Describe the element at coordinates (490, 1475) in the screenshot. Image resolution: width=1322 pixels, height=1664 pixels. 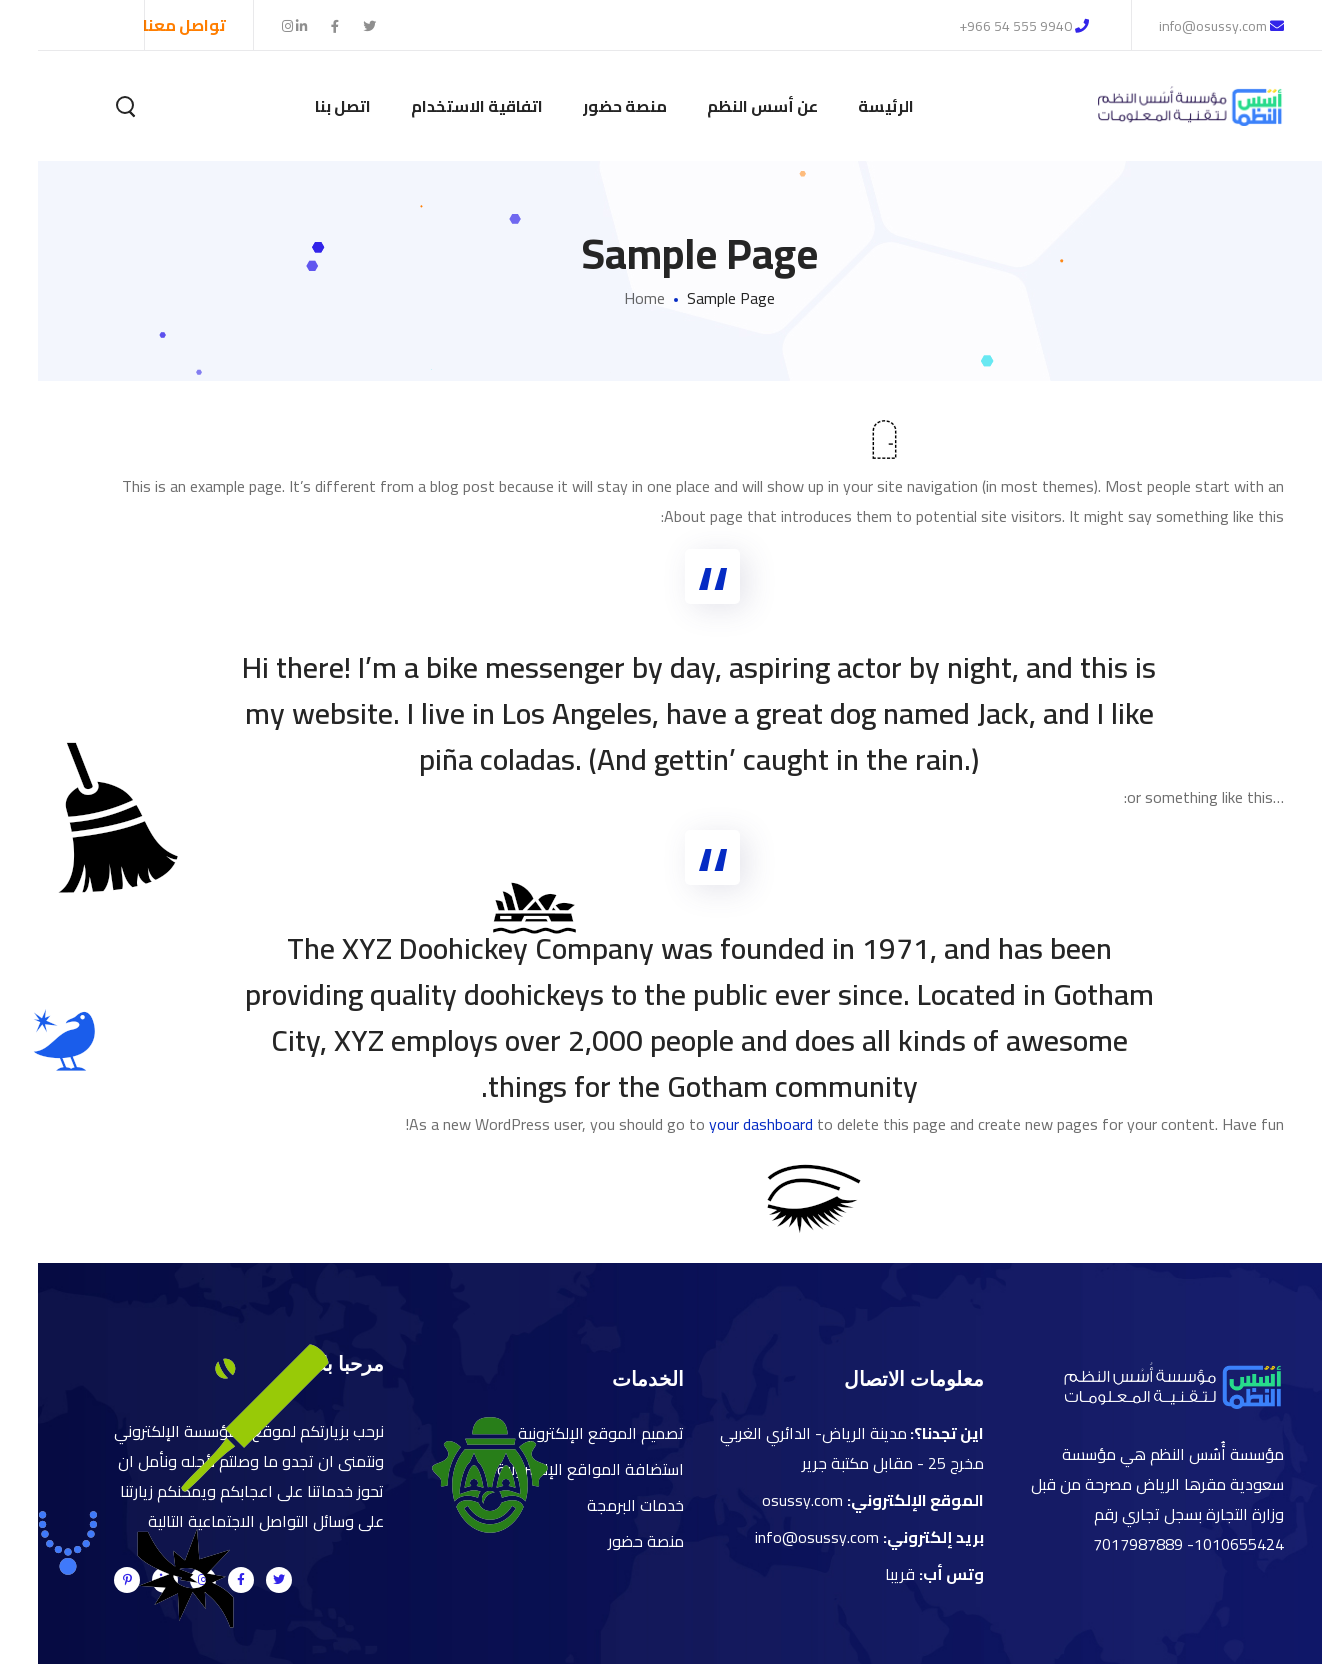
I see `select clown or jester character` at that location.